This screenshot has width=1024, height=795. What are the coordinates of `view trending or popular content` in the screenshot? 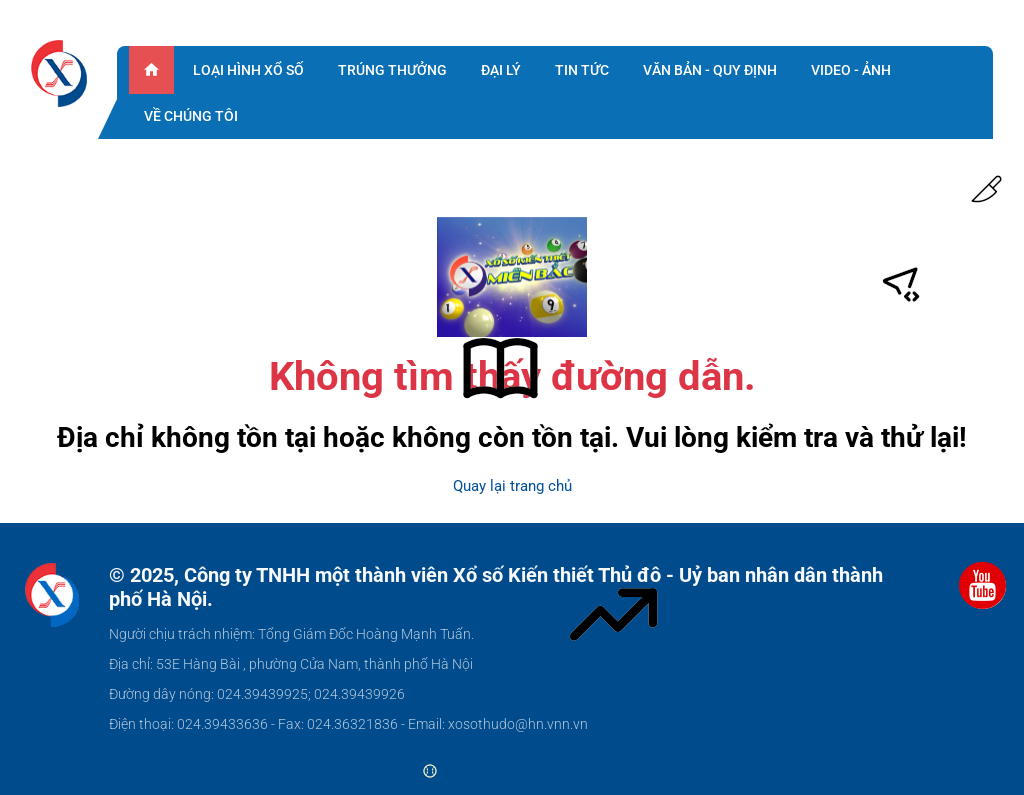 It's located at (613, 614).